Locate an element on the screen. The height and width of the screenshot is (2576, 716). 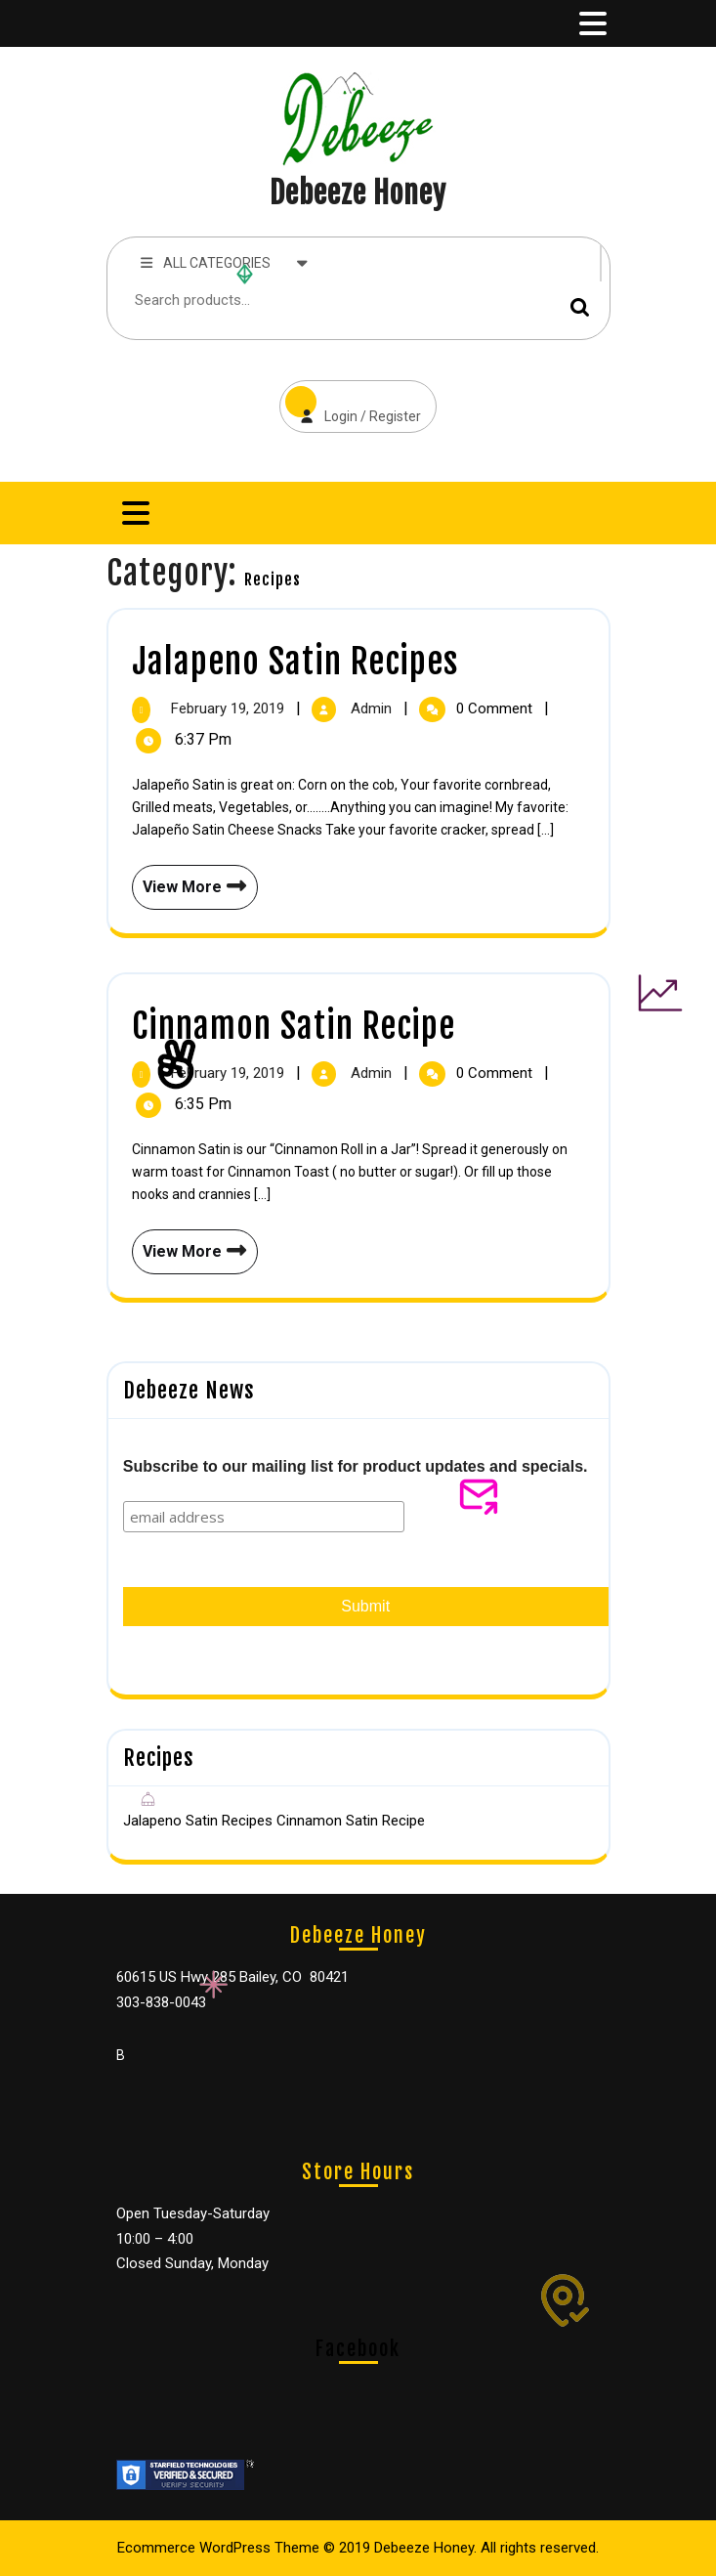
select winter or cold weather clothing category is located at coordinates (147, 1799).